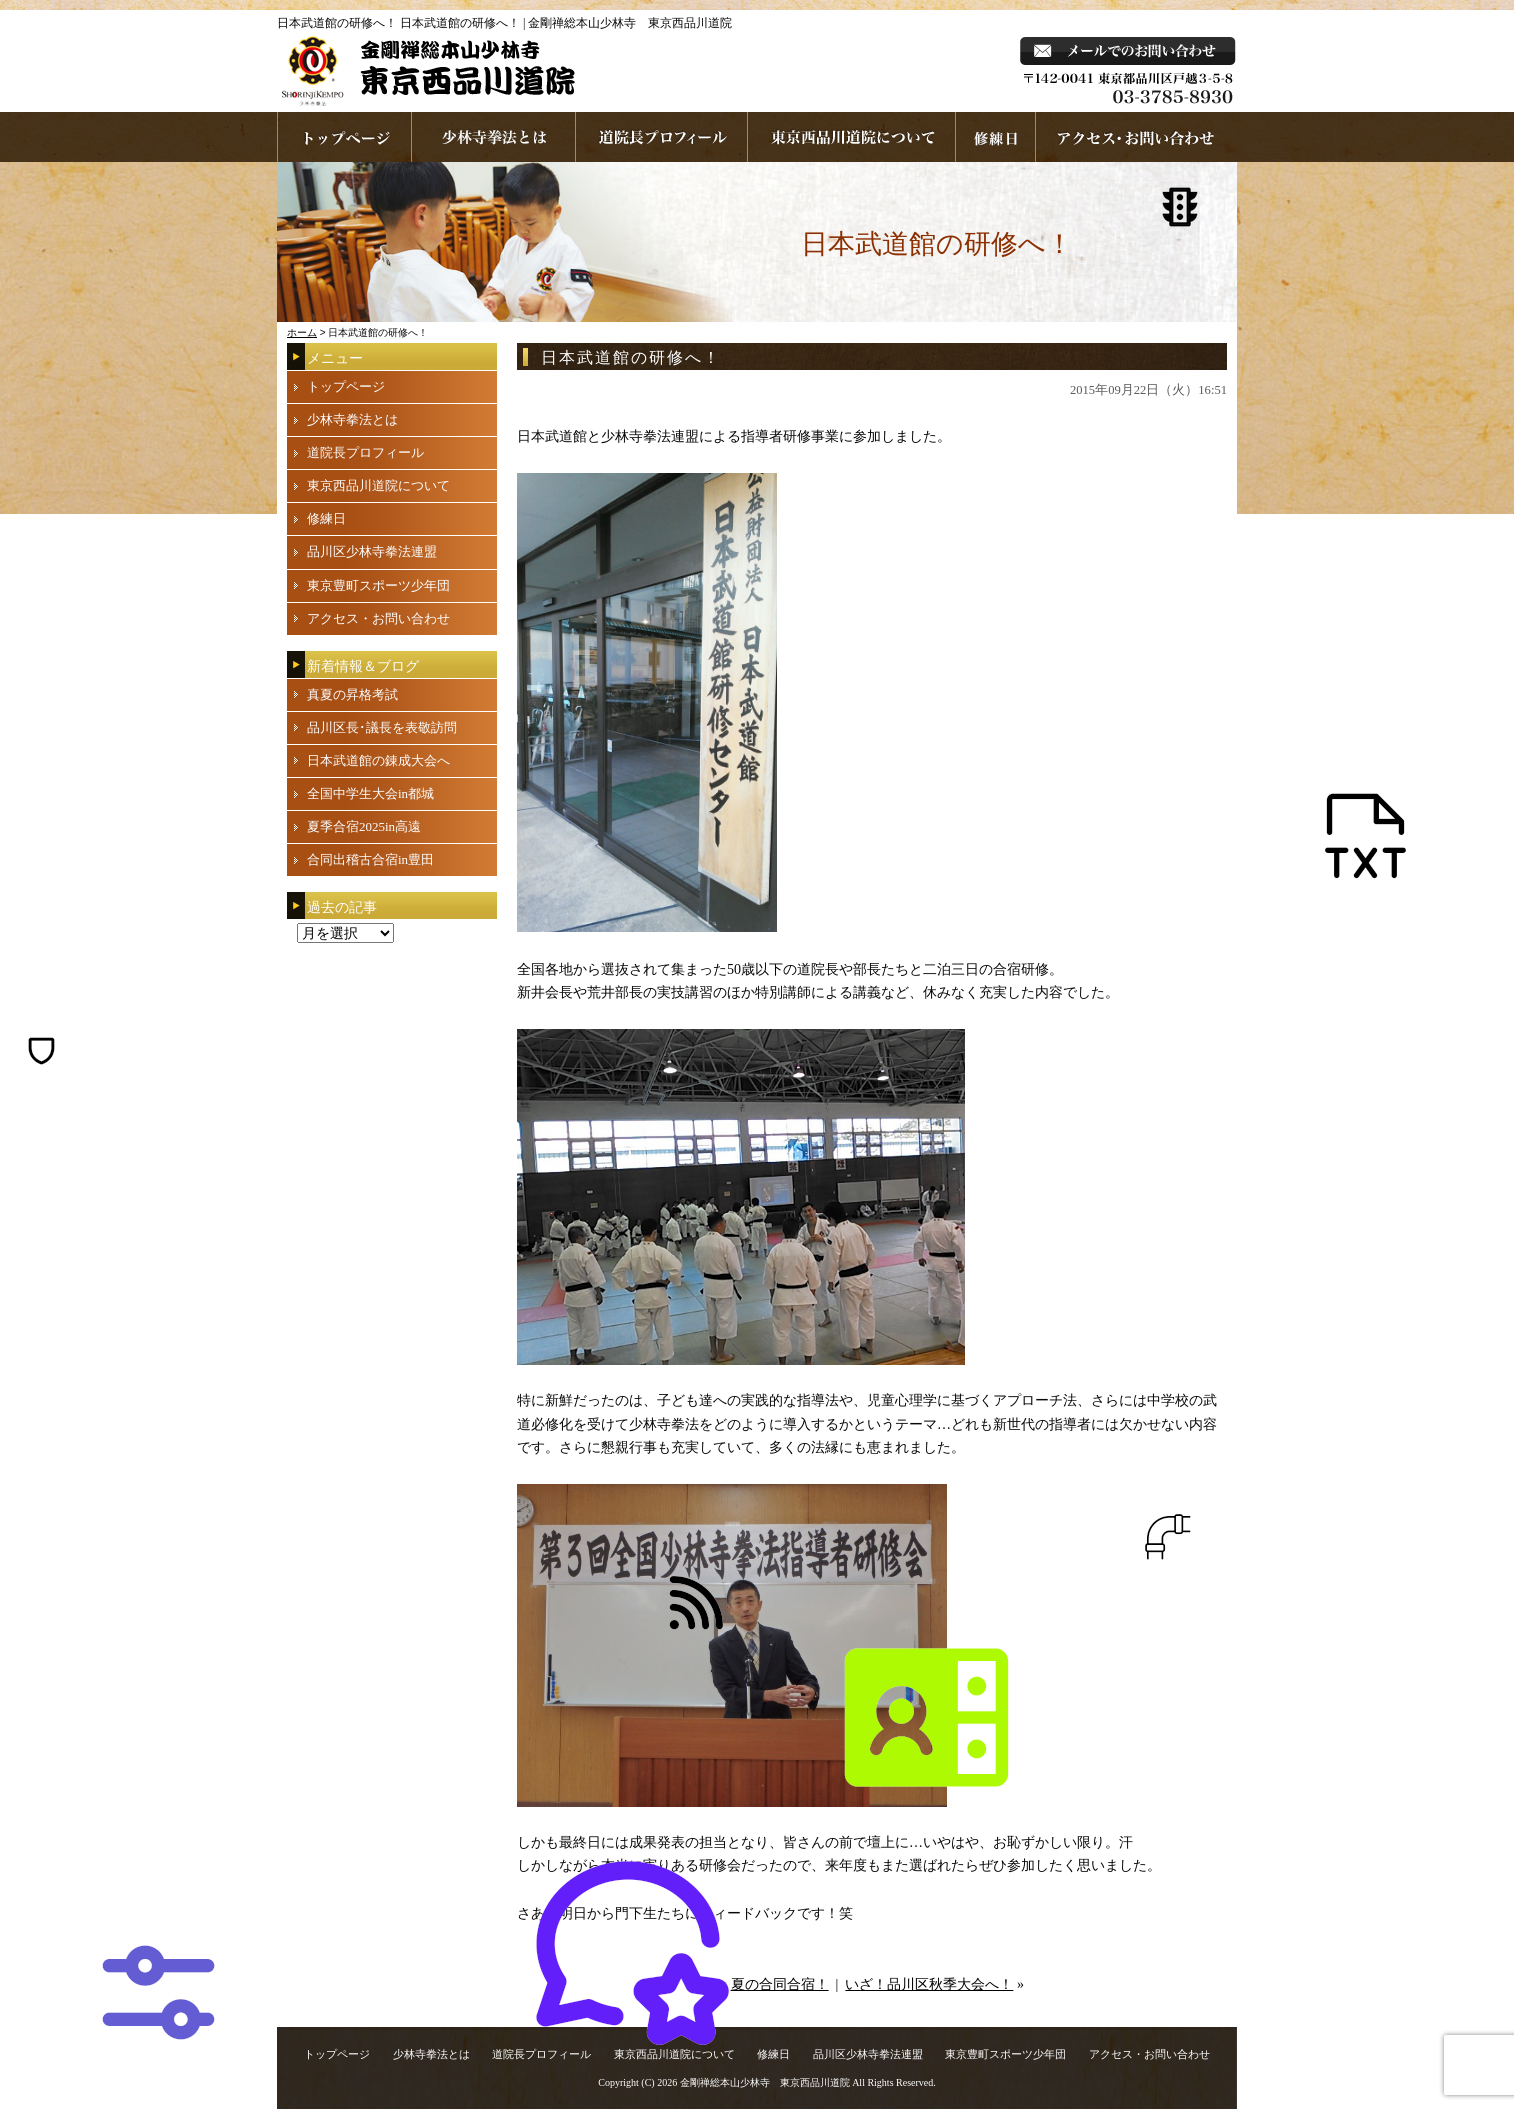  What do you see at coordinates (1365, 839) in the screenshot?
I see `open a text file` at bounding box center [1365, 839].